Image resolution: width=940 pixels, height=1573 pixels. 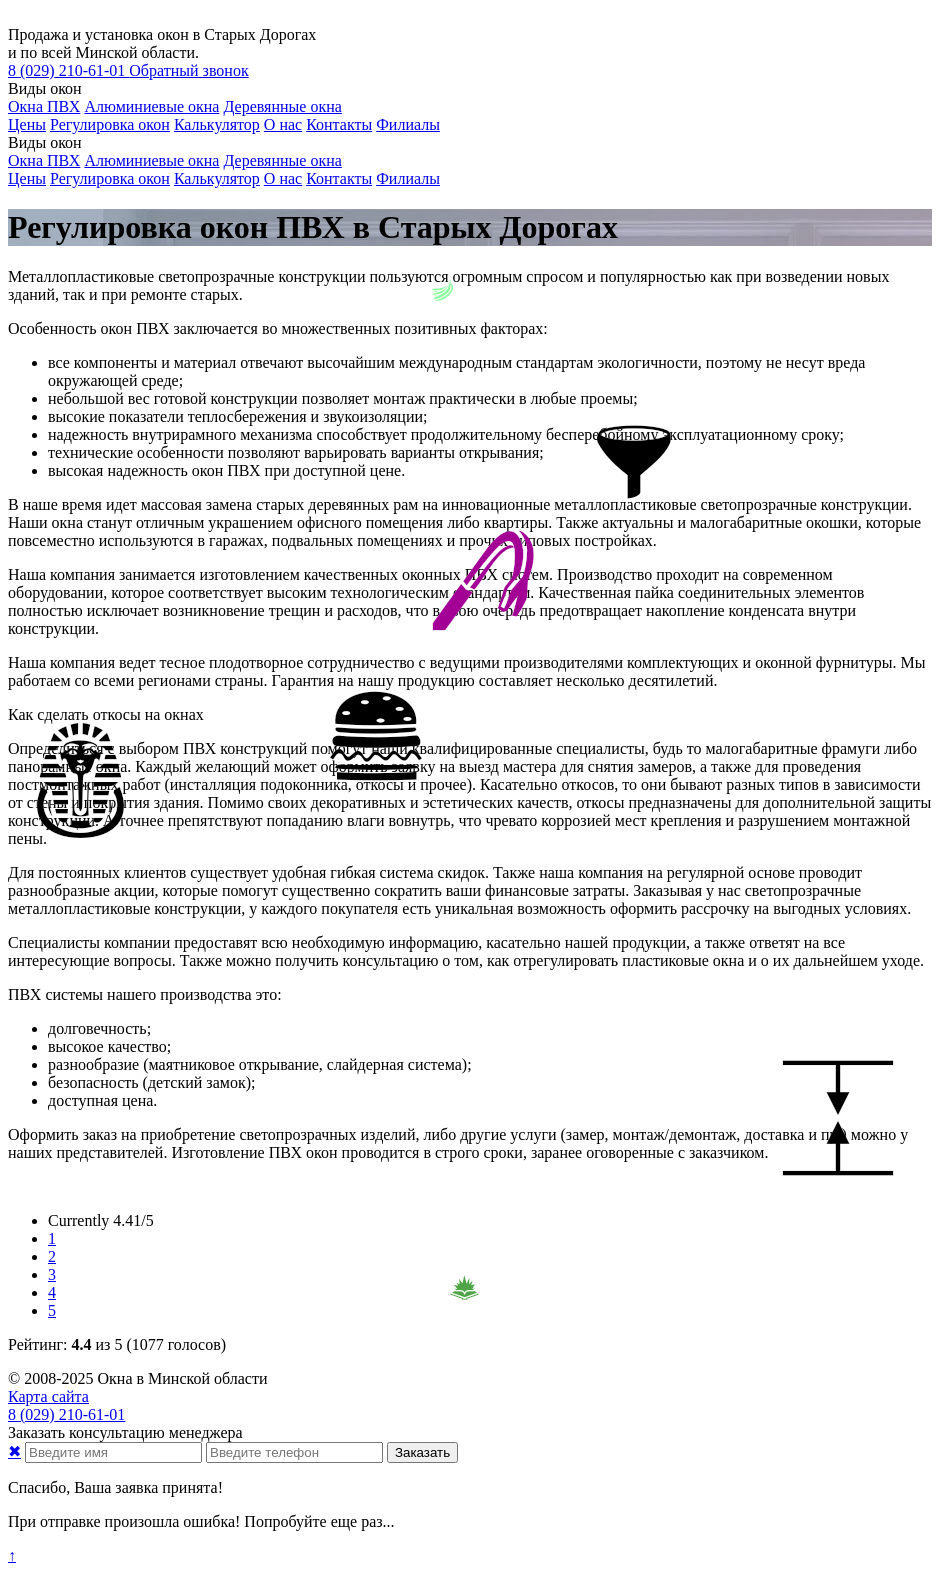 What do you see at coordinates (442, 290) in the screenshot?
I see `banana item or fruit category in a game inventory` at bounding box center [442, 290].